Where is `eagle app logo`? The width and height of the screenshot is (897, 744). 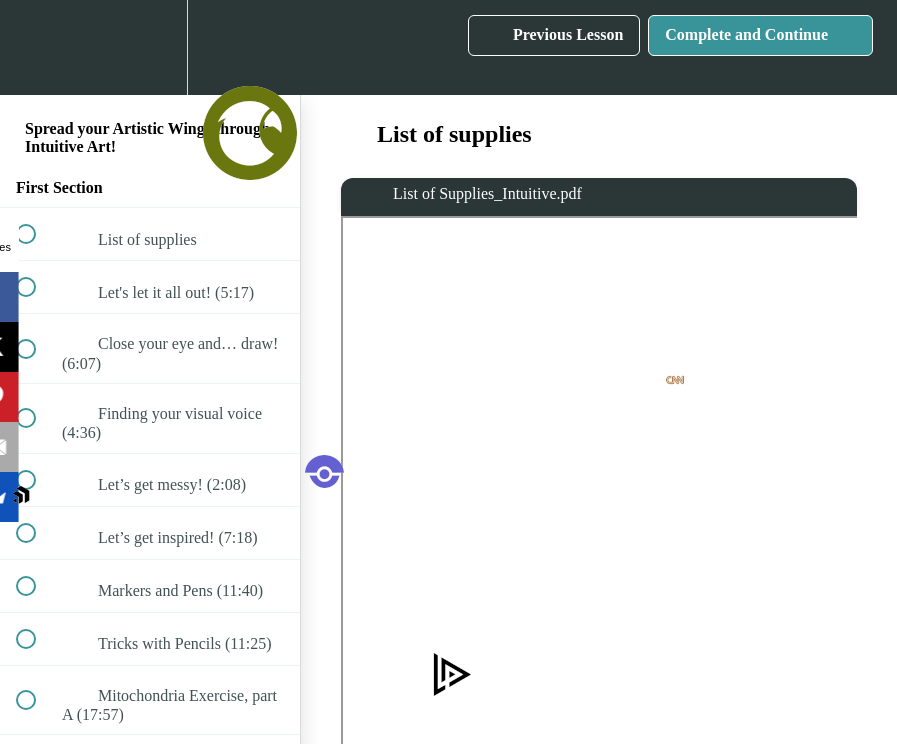 eagle app logo is located at coordinates (250, 133).